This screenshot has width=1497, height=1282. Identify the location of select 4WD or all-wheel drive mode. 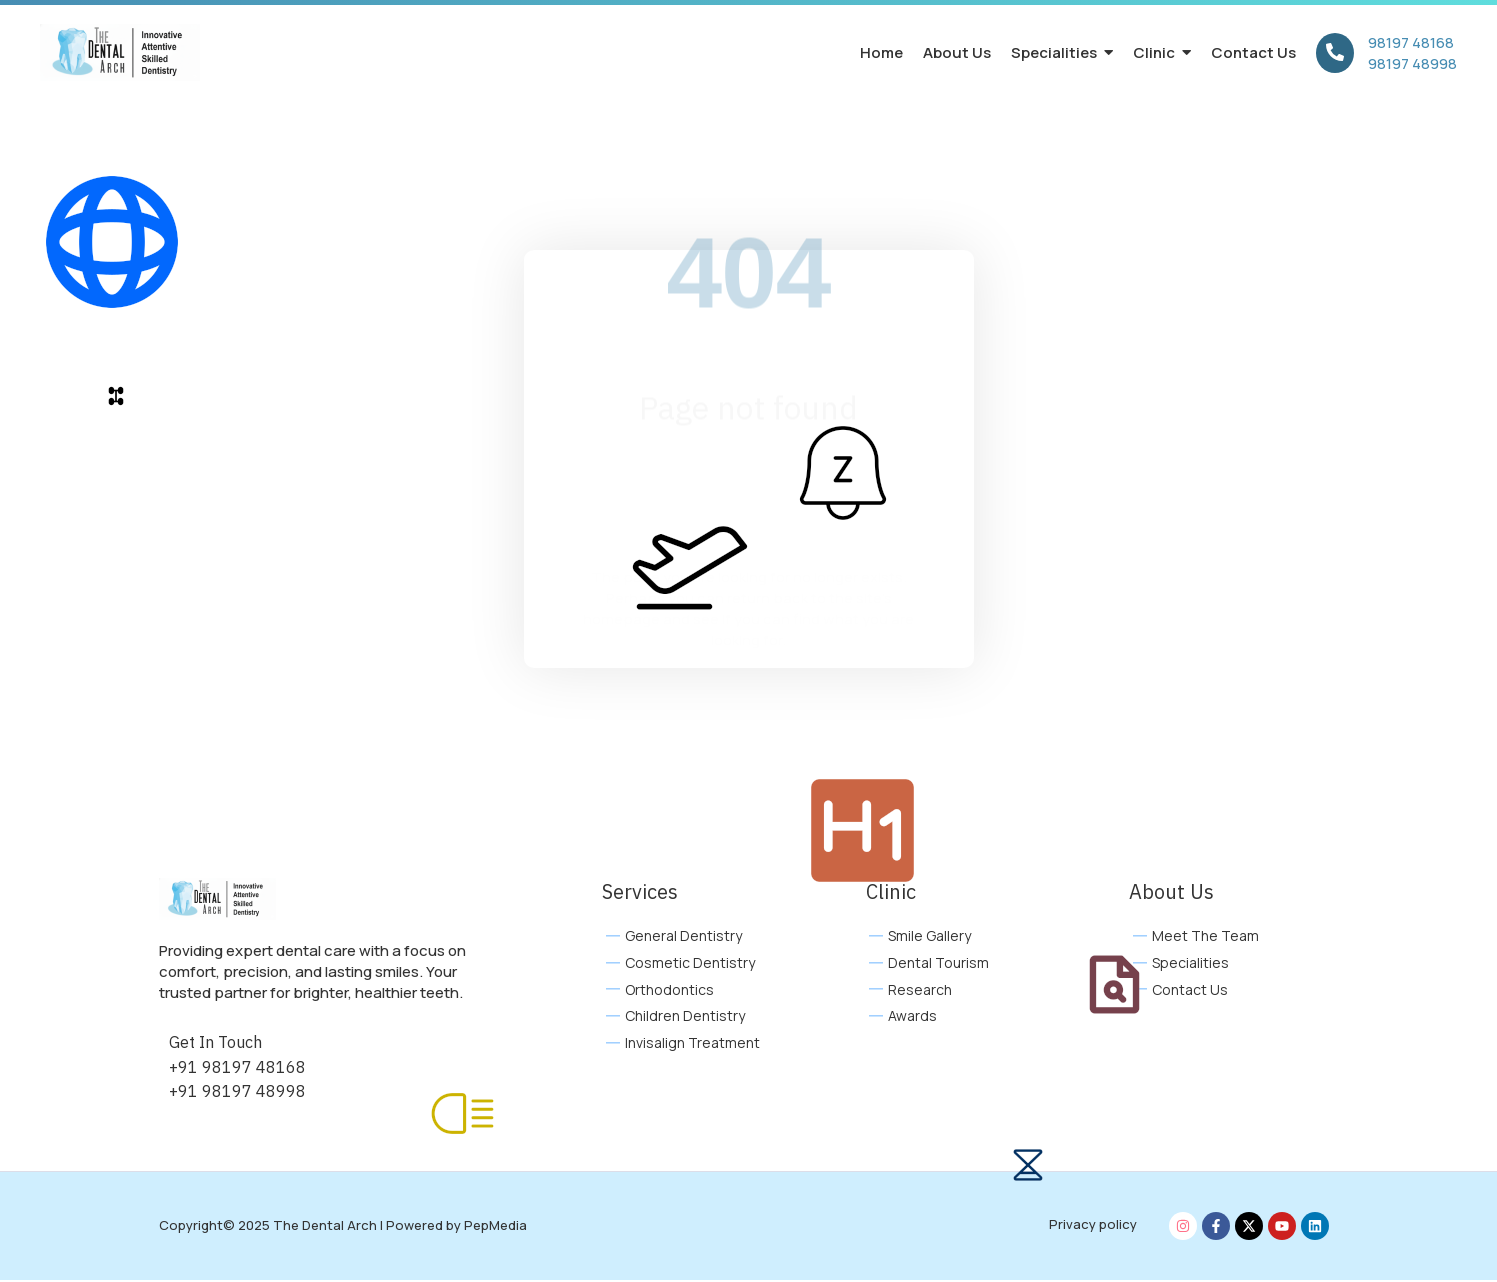
(116, 396).